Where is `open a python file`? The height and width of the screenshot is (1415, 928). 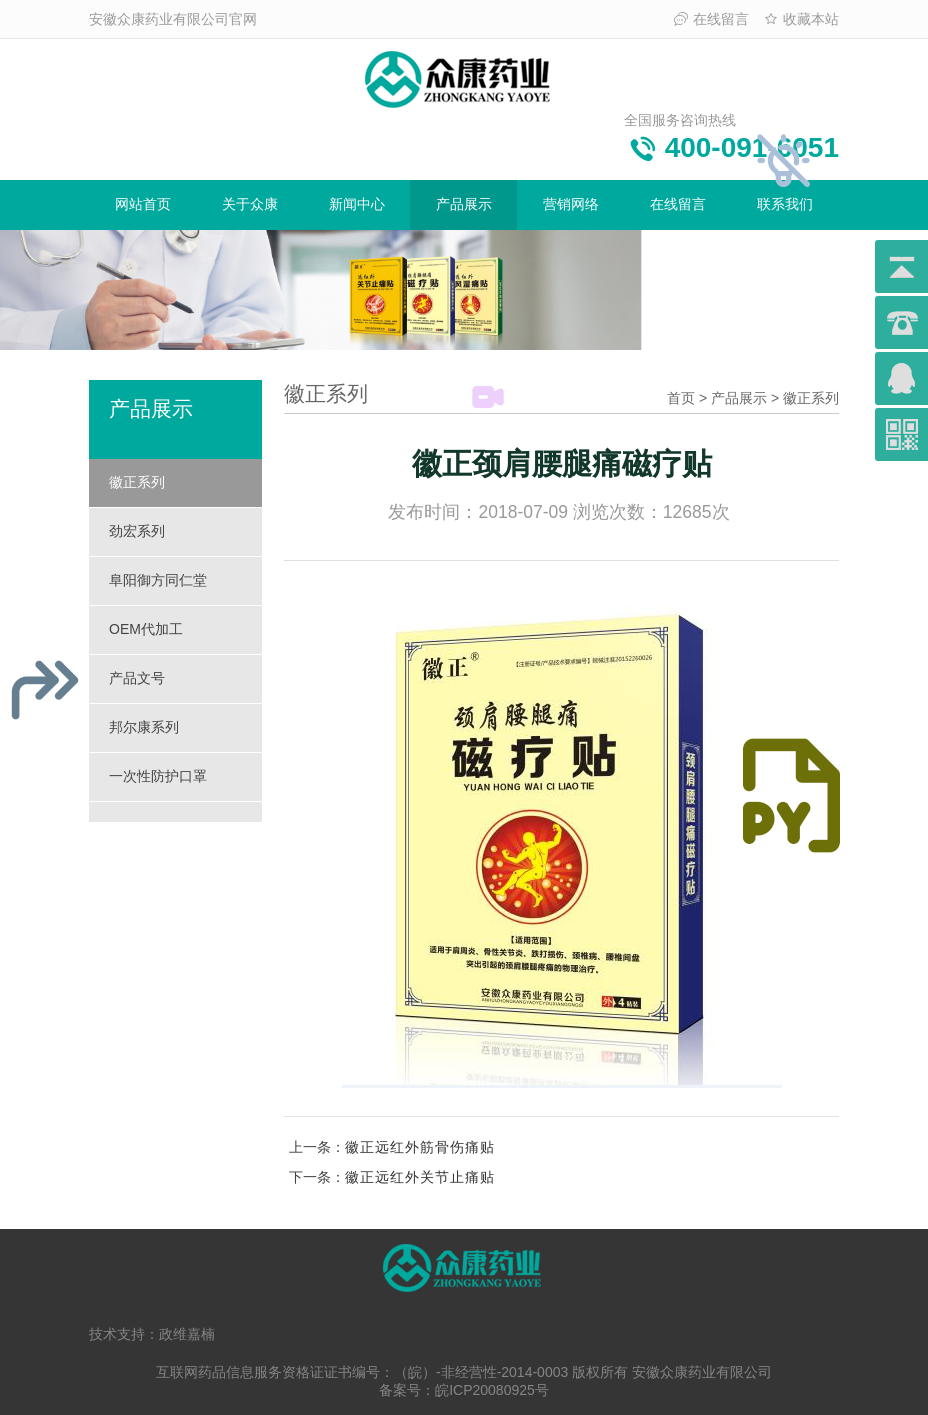 open a python file is located at coordinates (791, 795).